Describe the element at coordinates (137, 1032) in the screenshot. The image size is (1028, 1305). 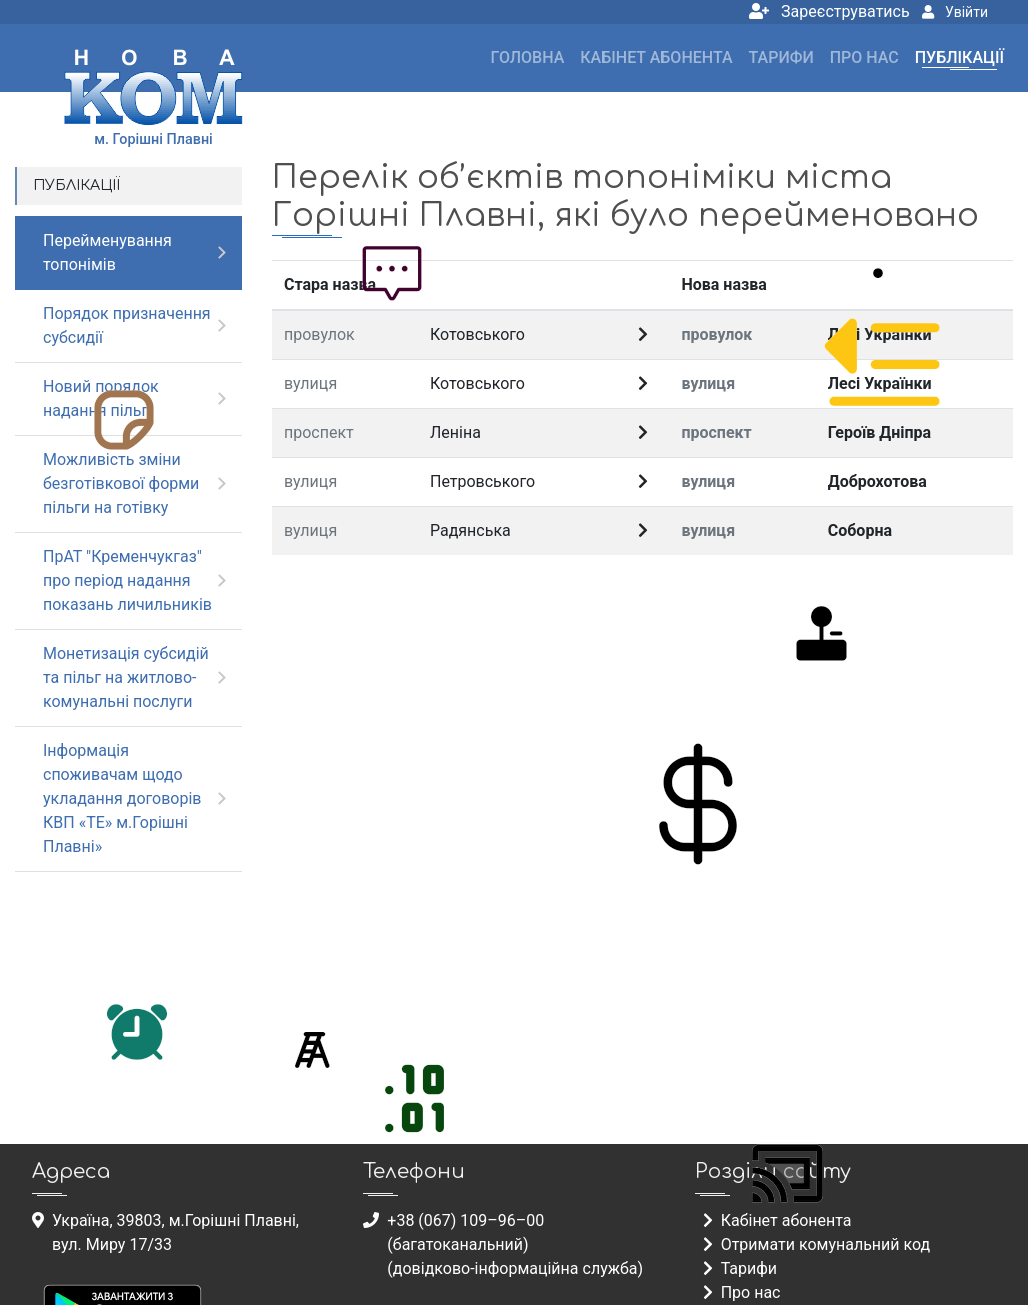
I see `set or manage alarms` at that location.